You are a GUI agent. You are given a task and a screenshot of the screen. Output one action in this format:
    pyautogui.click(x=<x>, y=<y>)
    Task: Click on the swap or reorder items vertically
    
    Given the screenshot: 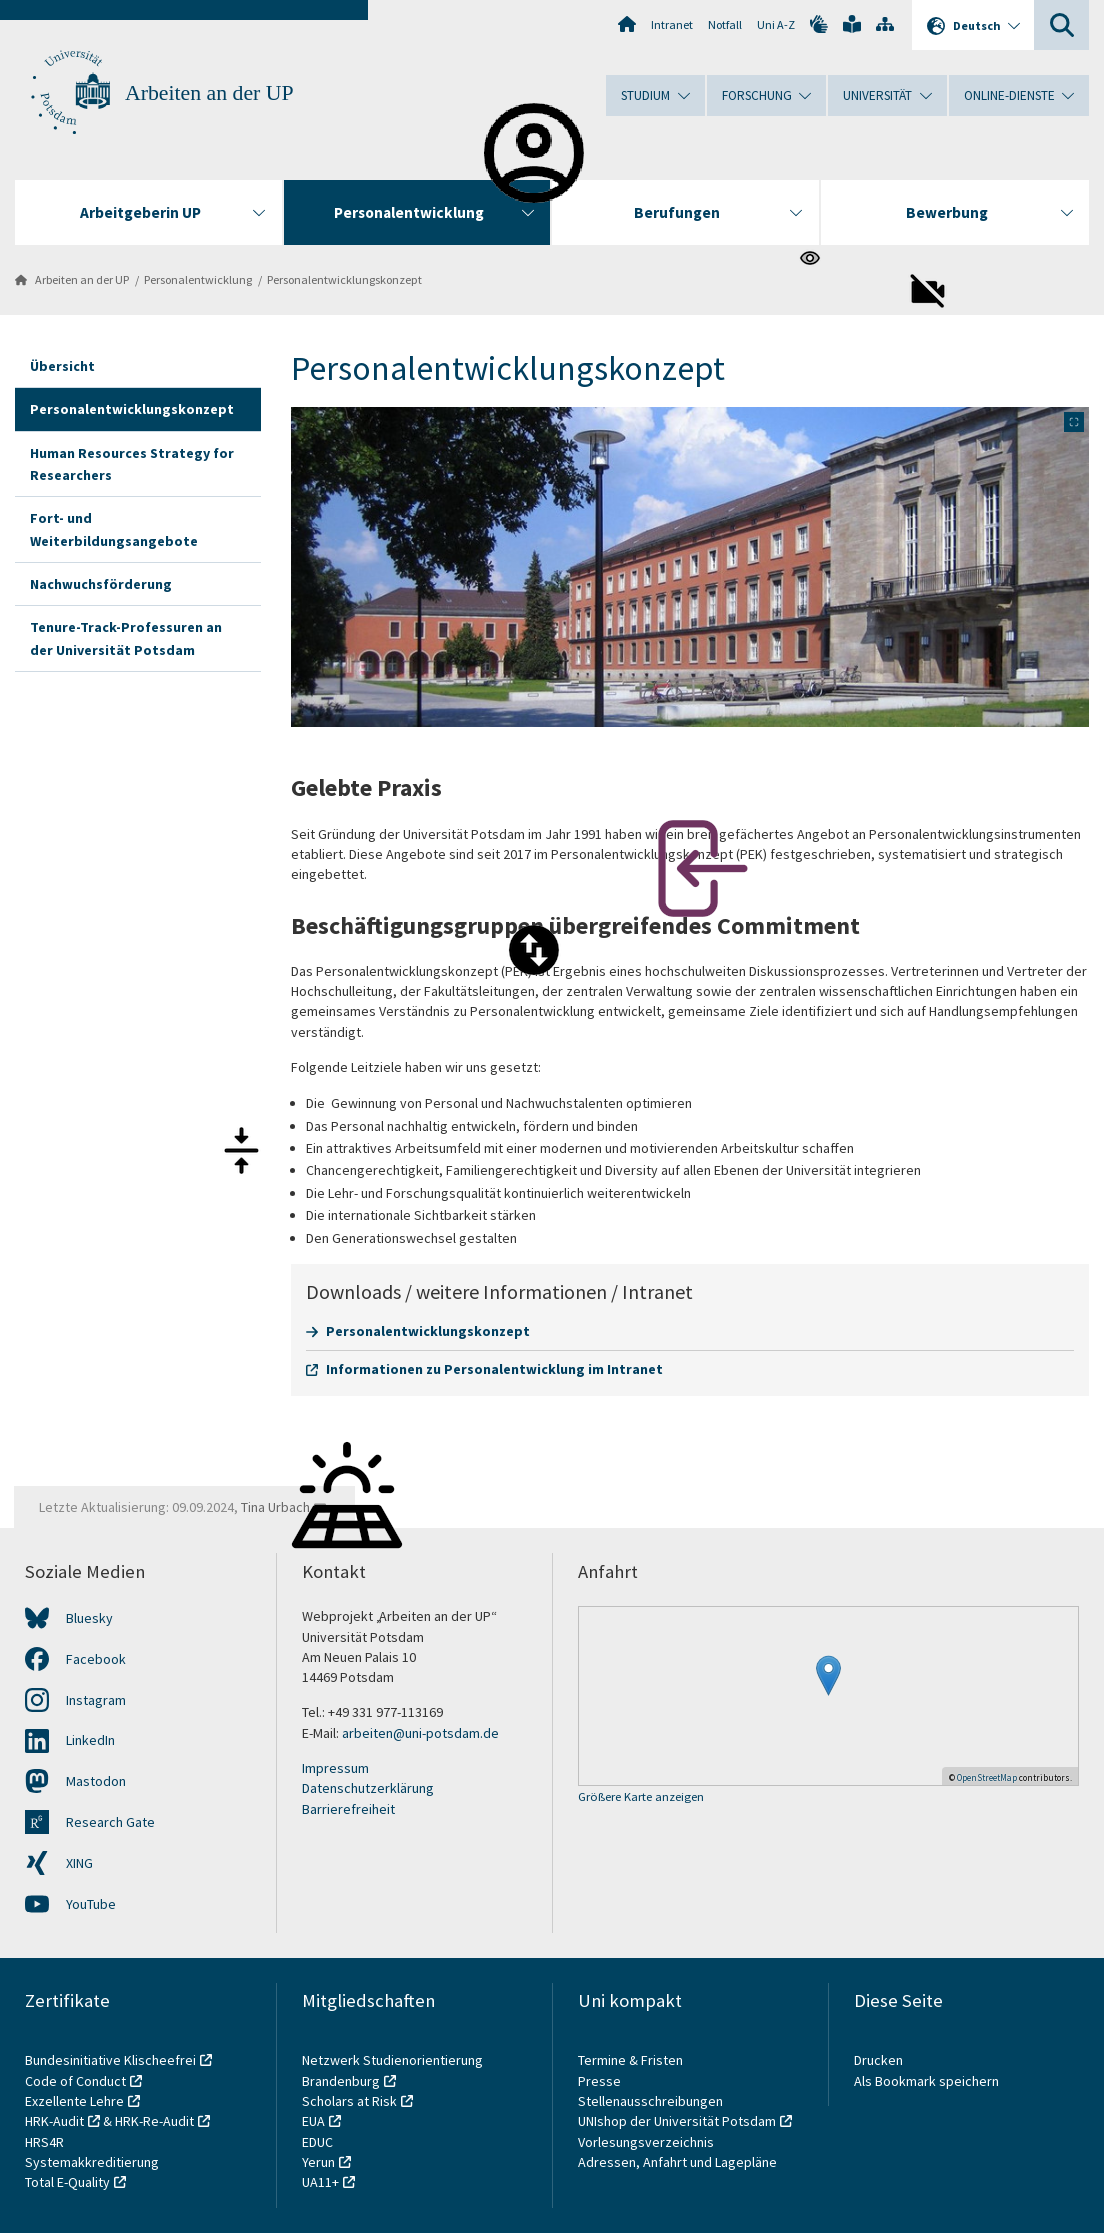 What is the action you would take?
    pyautogui.click(x=534, y=950)
    